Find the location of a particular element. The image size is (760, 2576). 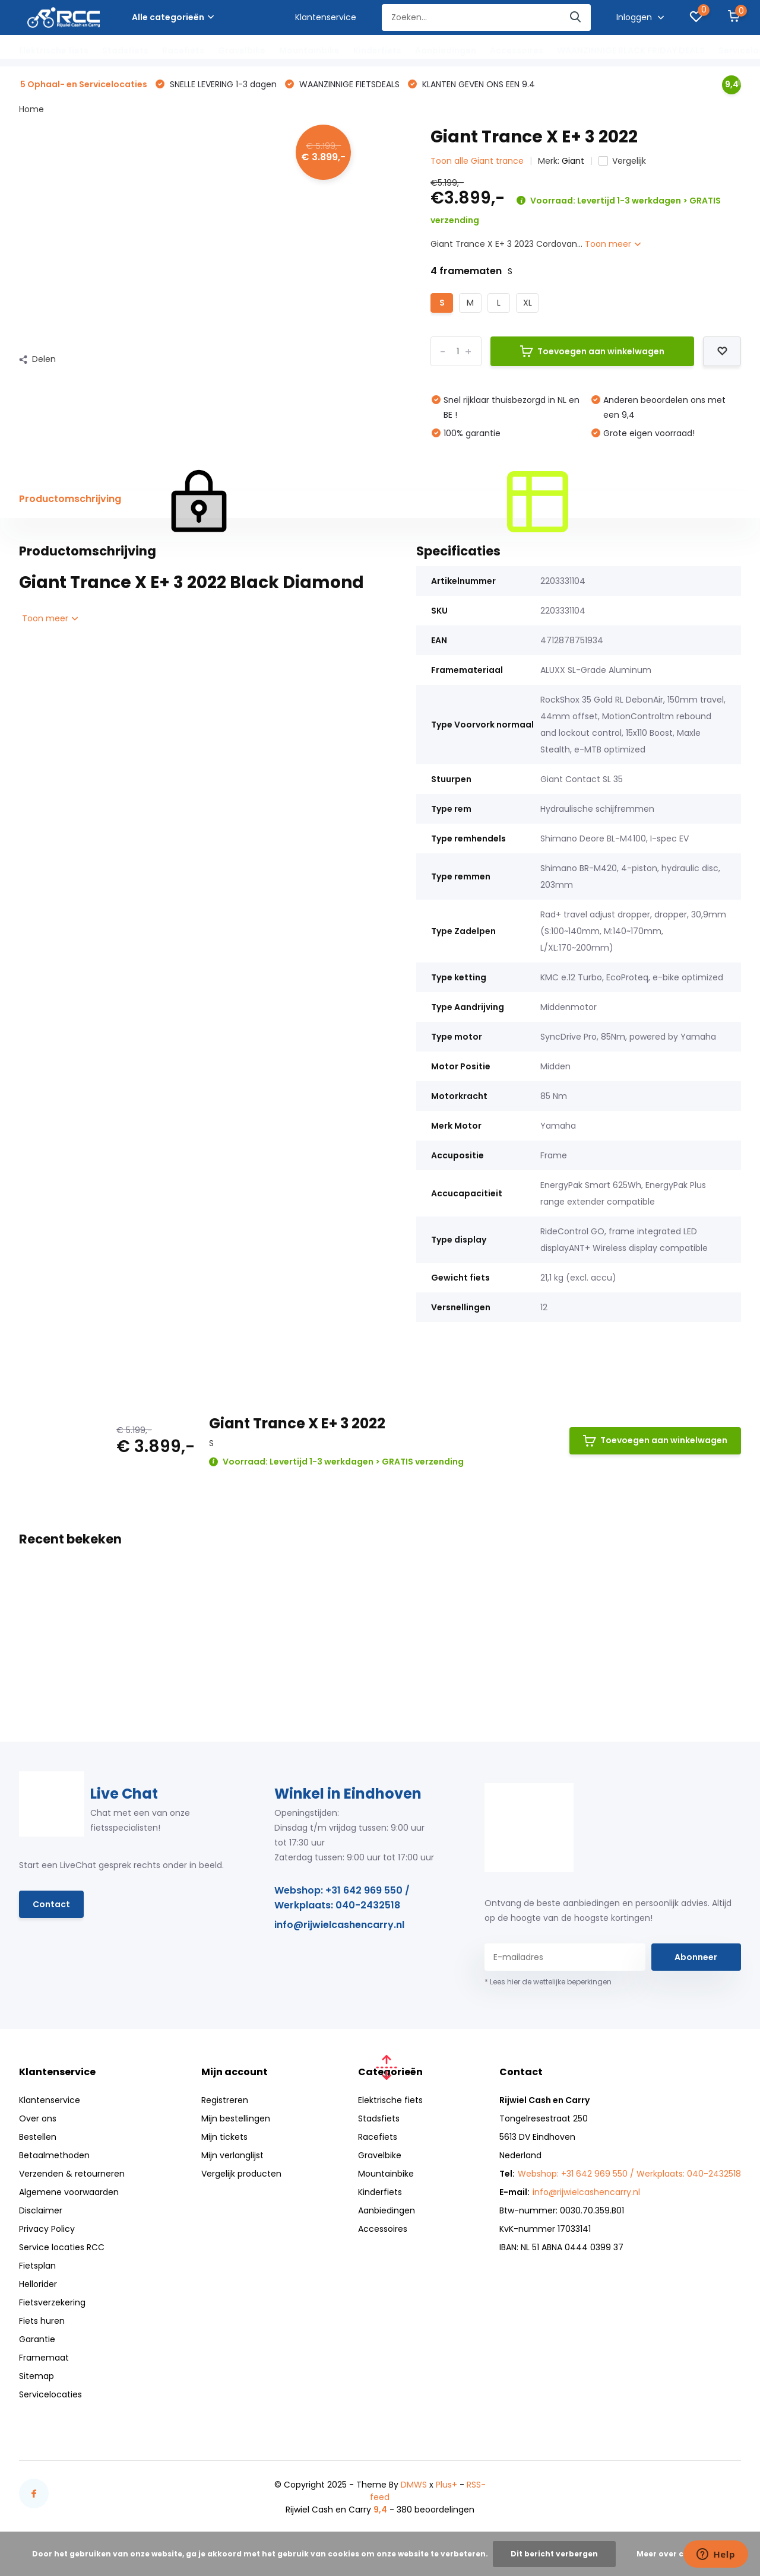

view data in table format is located at coordinates (537, 501).